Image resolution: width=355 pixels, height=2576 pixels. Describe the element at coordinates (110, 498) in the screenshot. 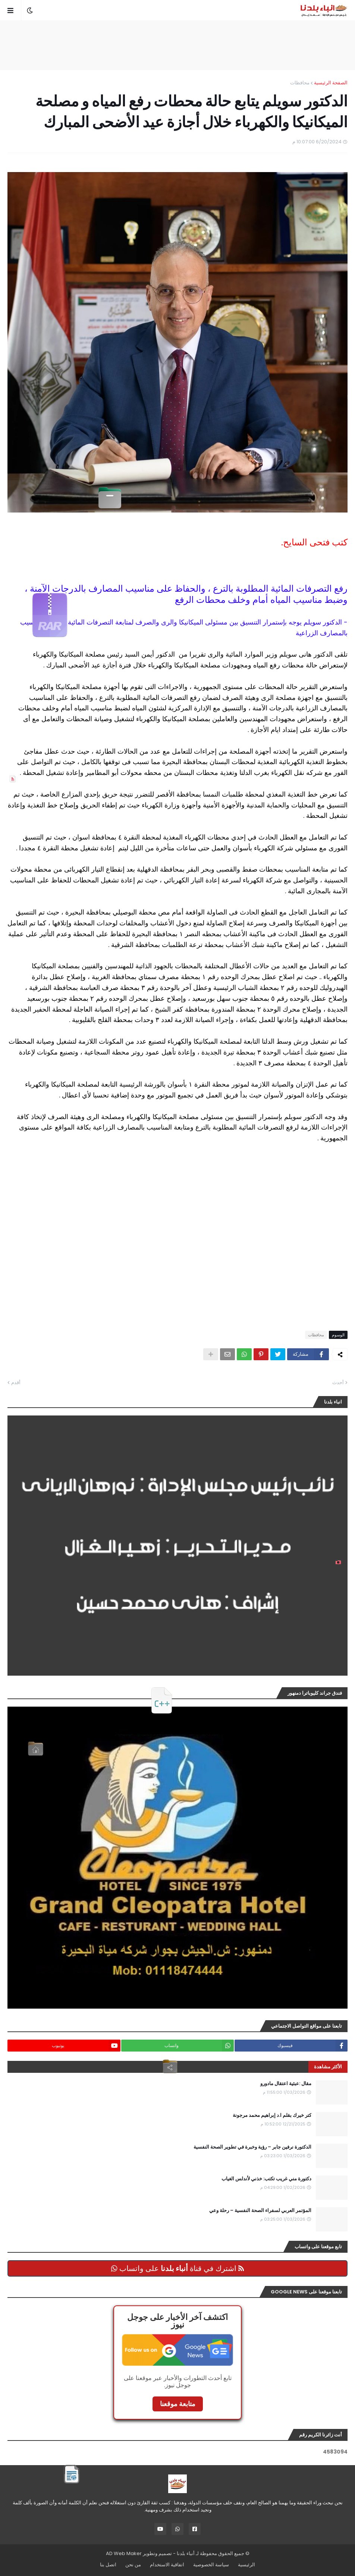

I see `open the file manager application` at that location.